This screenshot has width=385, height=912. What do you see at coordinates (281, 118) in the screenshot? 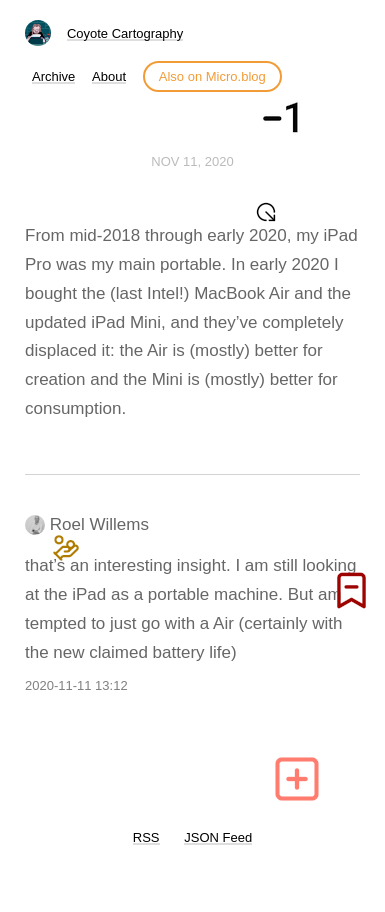
I see `decrease exposure by one stop` at bounding box center [281, 118].